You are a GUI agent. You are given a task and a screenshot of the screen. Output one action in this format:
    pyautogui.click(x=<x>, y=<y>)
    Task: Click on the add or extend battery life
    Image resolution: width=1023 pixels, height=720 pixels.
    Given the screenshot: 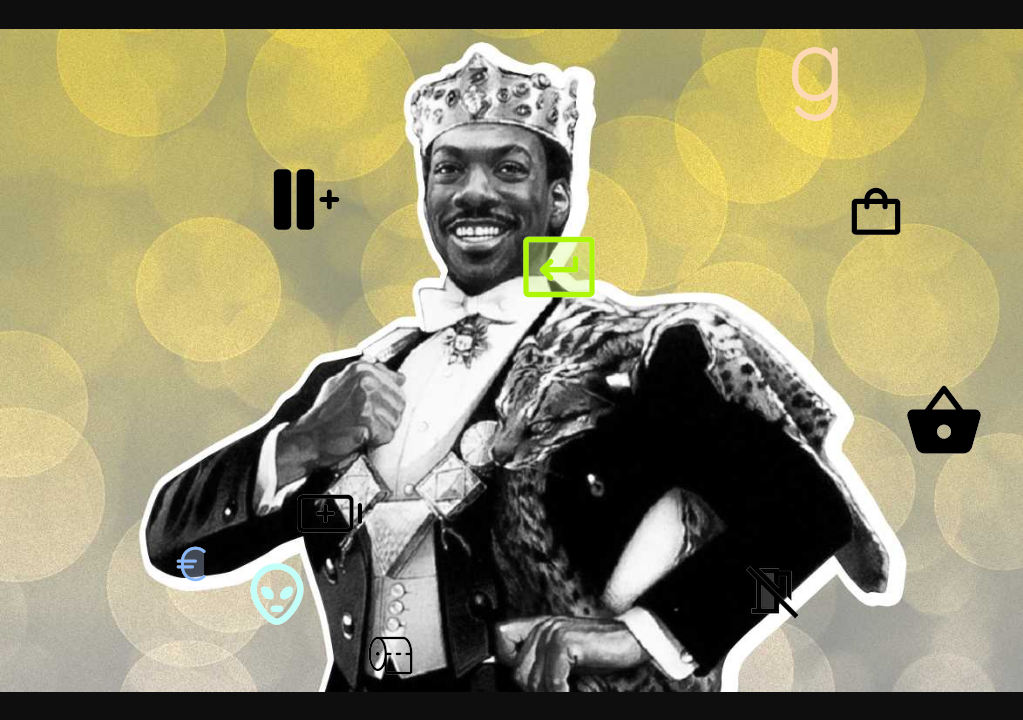 What is the action you would take?
    pyautogui.click(x=328, y=513)
    